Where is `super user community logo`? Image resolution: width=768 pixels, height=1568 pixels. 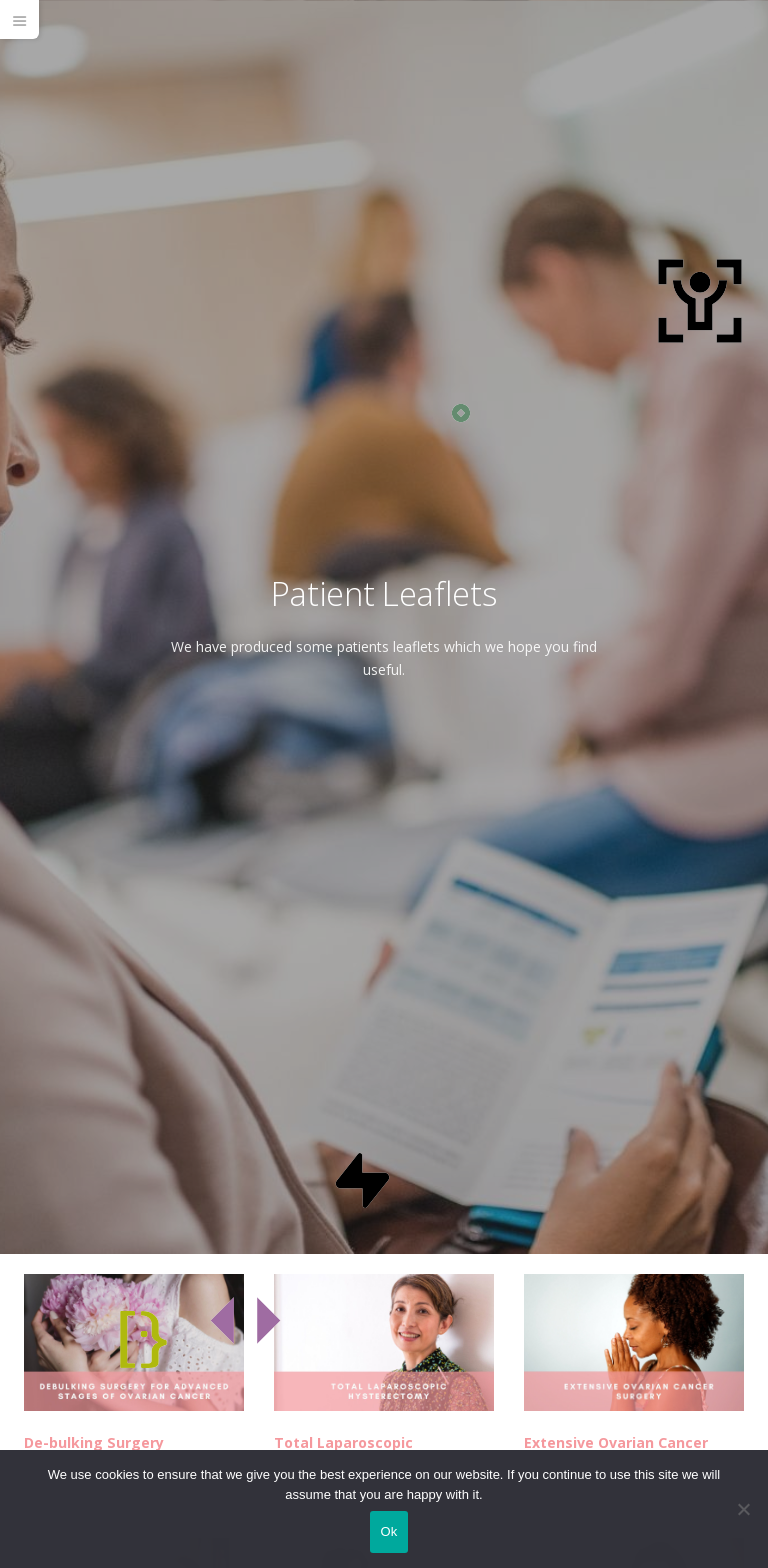
super user community logo is located at coordinates (143, 1339).